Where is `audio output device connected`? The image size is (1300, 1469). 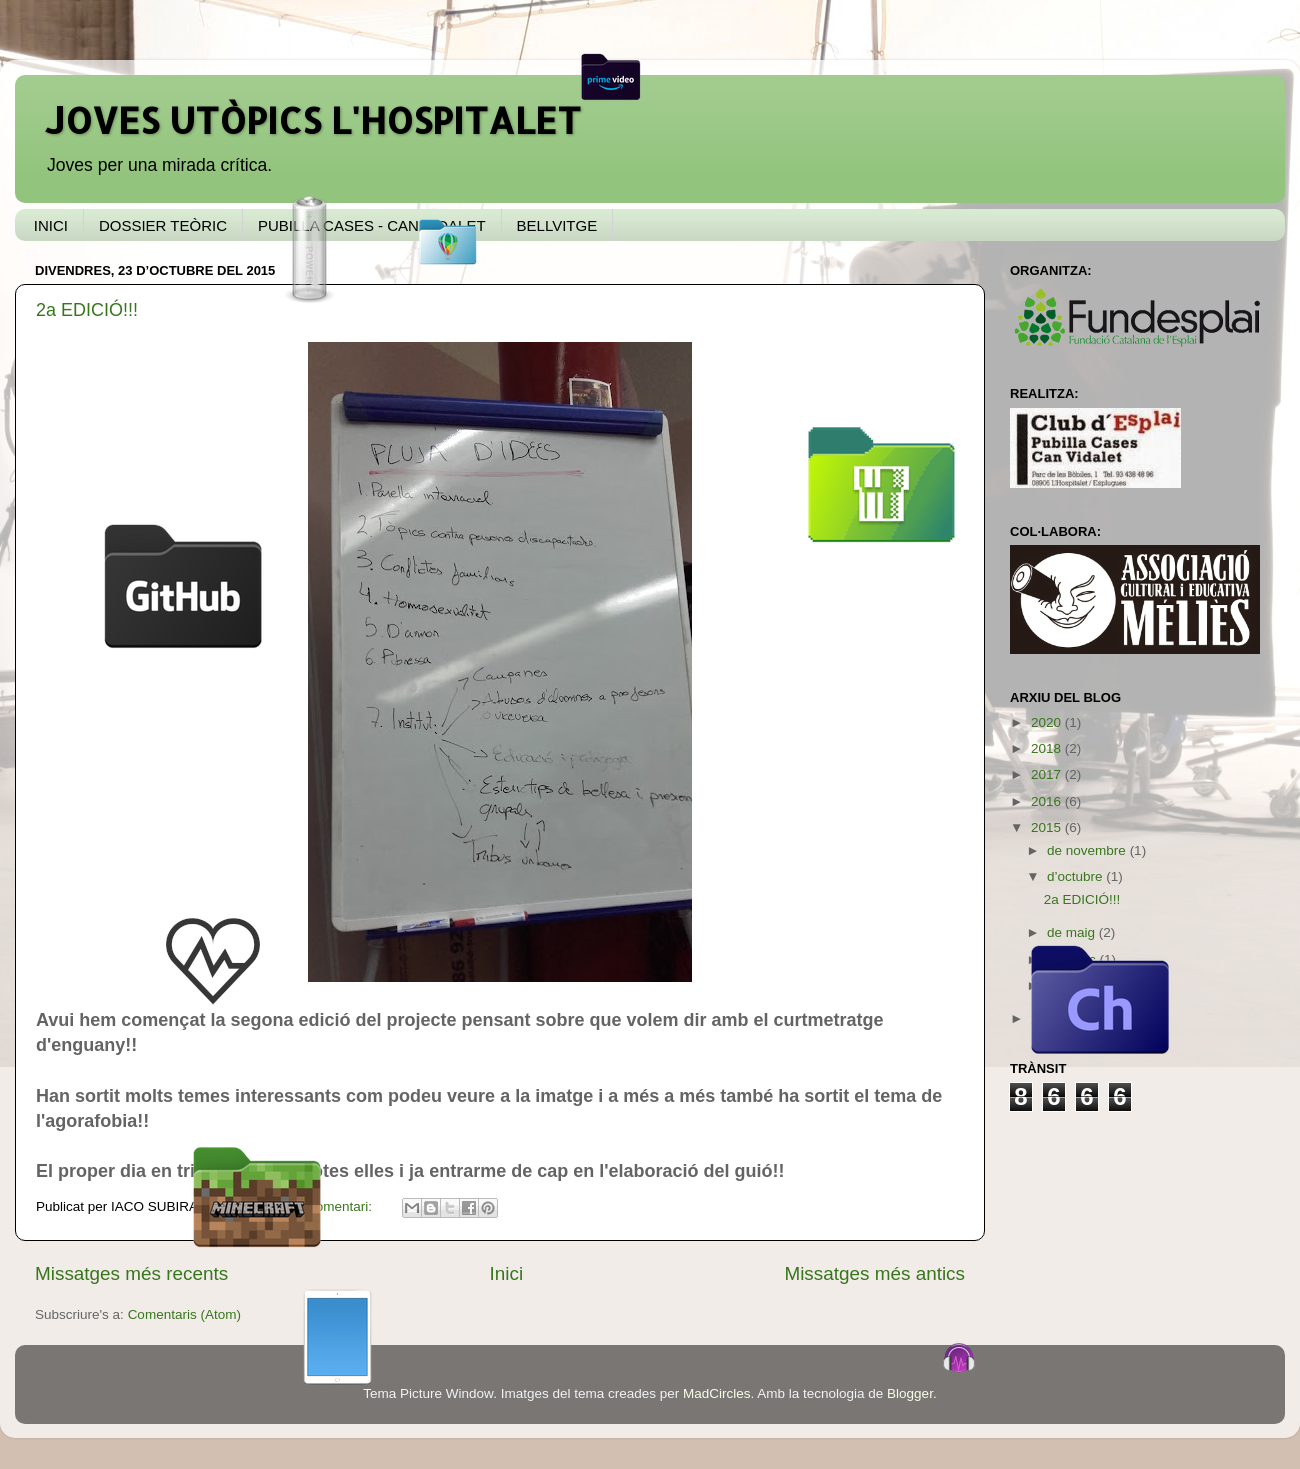 audio output device connected is located at coordinates (959, 1358).